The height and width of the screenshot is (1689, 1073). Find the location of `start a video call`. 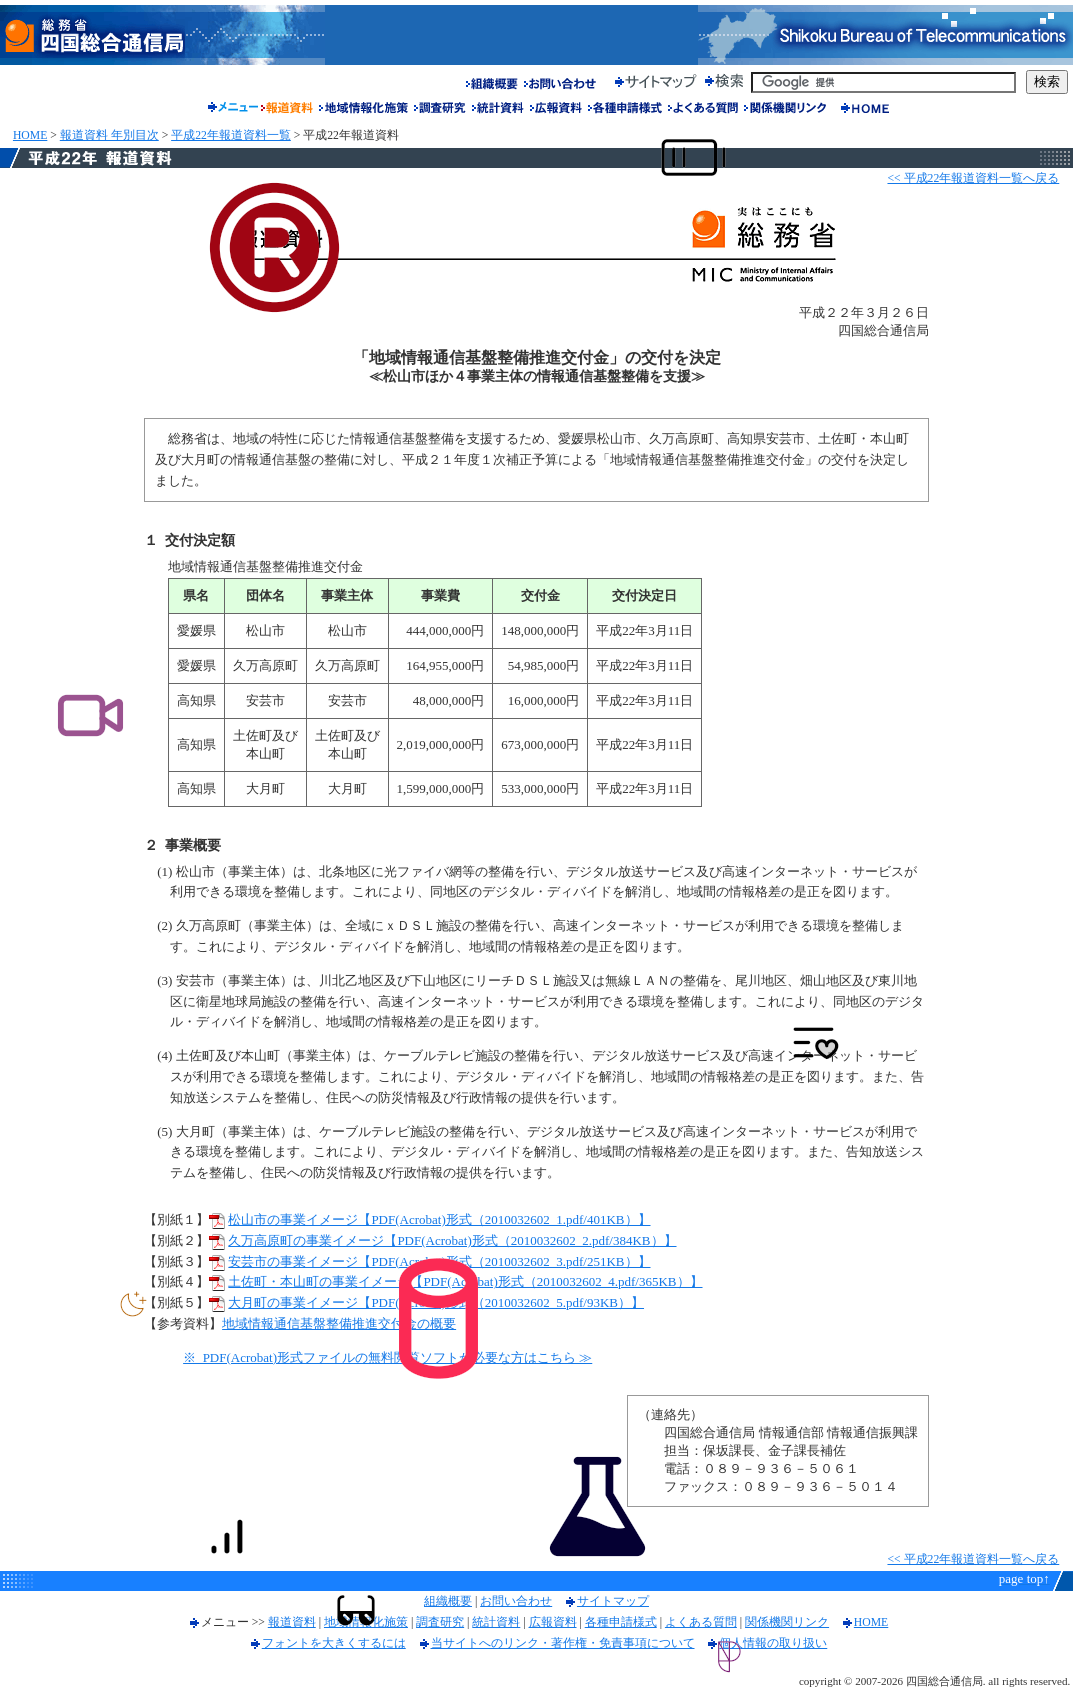

start a video call is located at coordinates (90, 715).